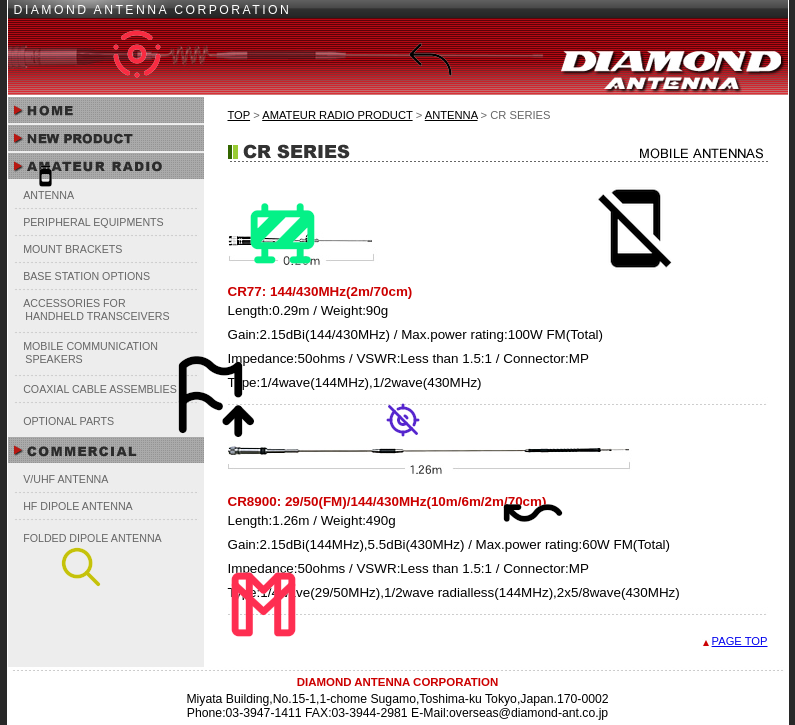 This screenshot has height=725, width=795. What do you see at coordinates (210, 393) in the screenshot?
I see `upload or submit a flag report` at bounding box center [210, 393].